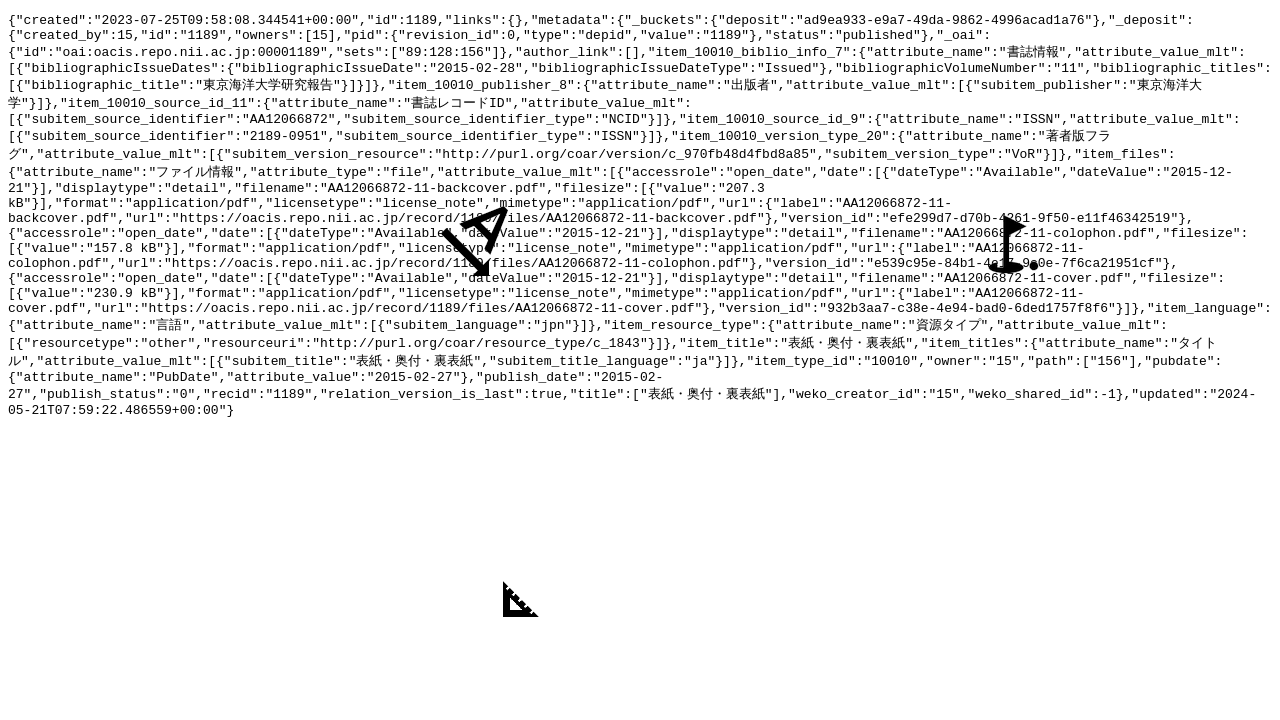  I want to click on measure area or dimensions, so click(521, 599).